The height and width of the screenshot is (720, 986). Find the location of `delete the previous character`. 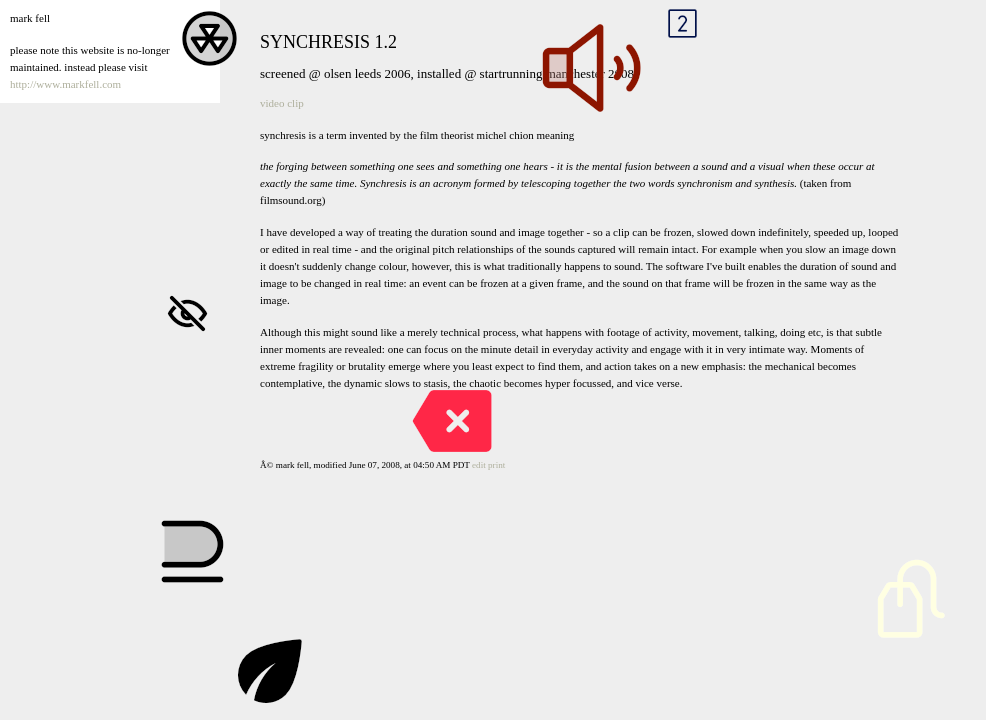

delete the previous character is located at coordinates (455, 421).